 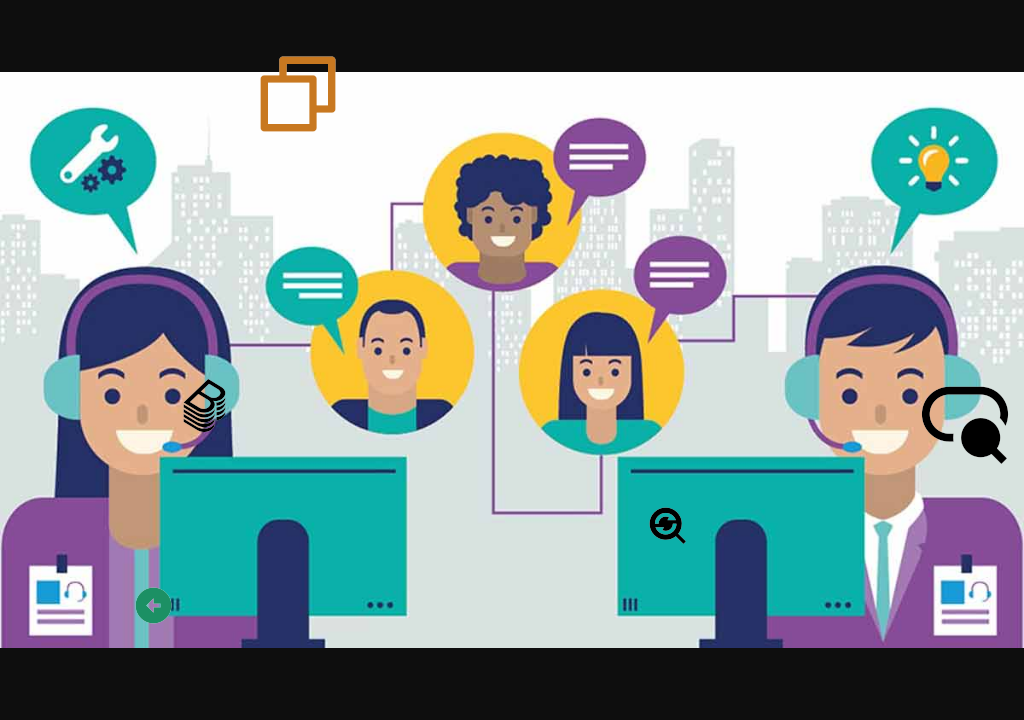 What do you see at coordinates (204, 405) in the screenshot?
I see `backstage developer portal logo` at bounding box center [204, 405].